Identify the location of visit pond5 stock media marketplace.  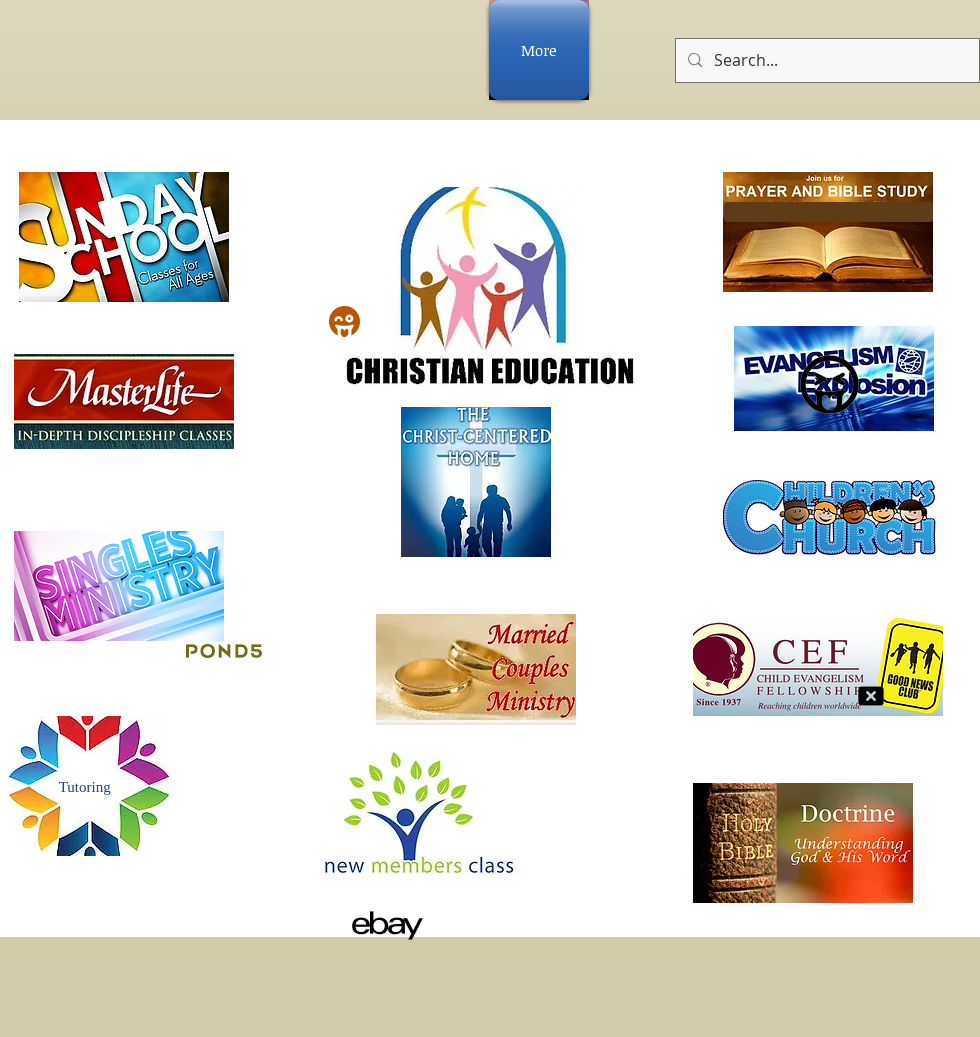
(224, 651).